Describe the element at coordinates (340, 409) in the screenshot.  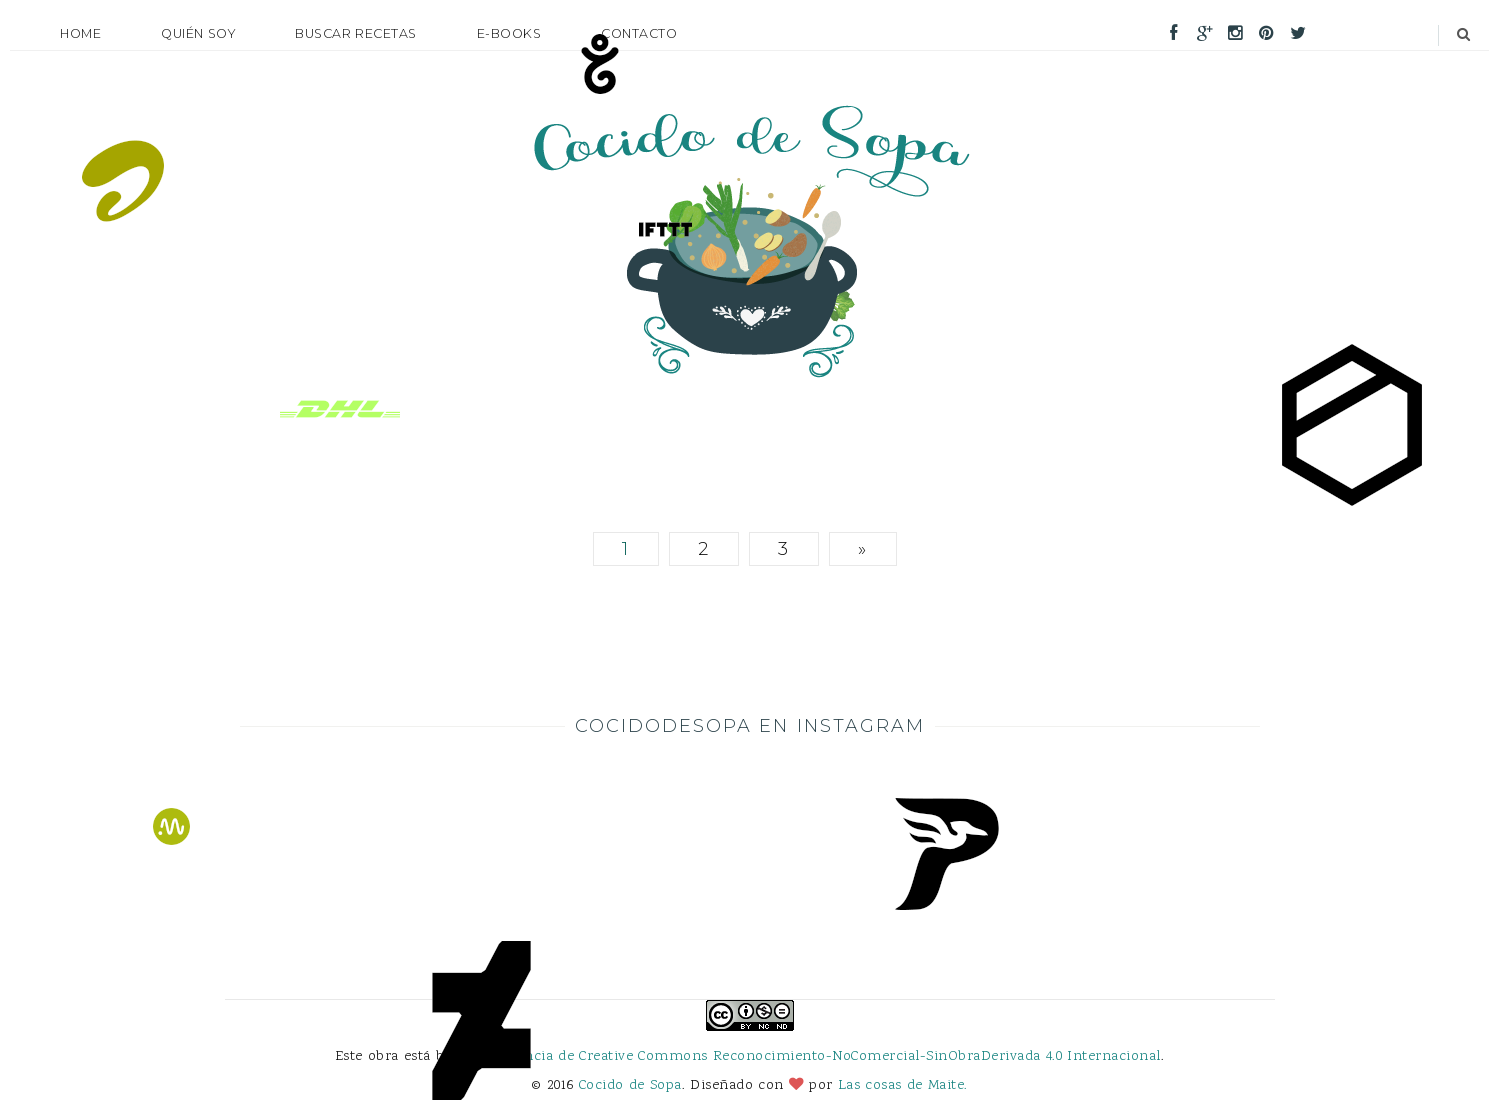
I see `DHL shipping and logistics company logo` at that location.